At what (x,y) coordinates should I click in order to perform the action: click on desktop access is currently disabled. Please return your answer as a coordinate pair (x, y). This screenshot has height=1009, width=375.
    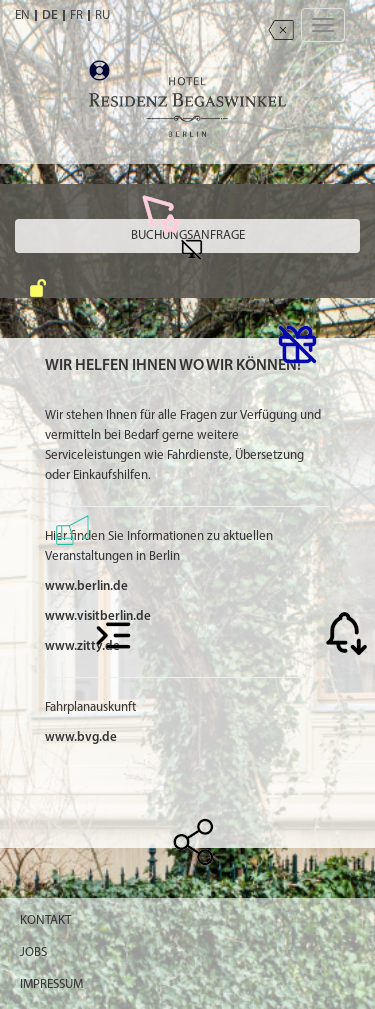
    Looking at the image, I should click on (192, 249).